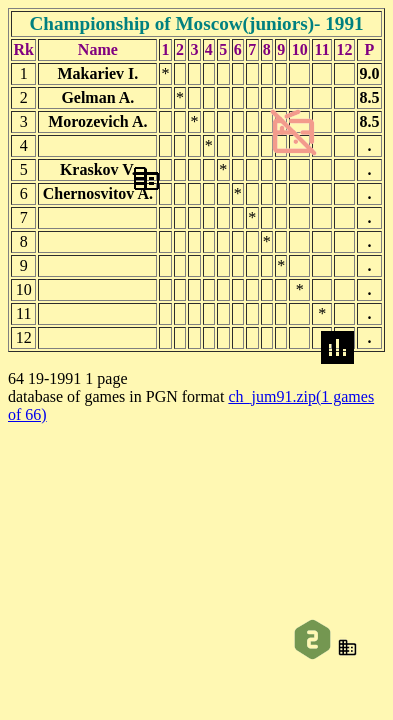 This screenshot has height=720, width=393. I want to click on step 2 in a multi-step process, so click(312, 639).